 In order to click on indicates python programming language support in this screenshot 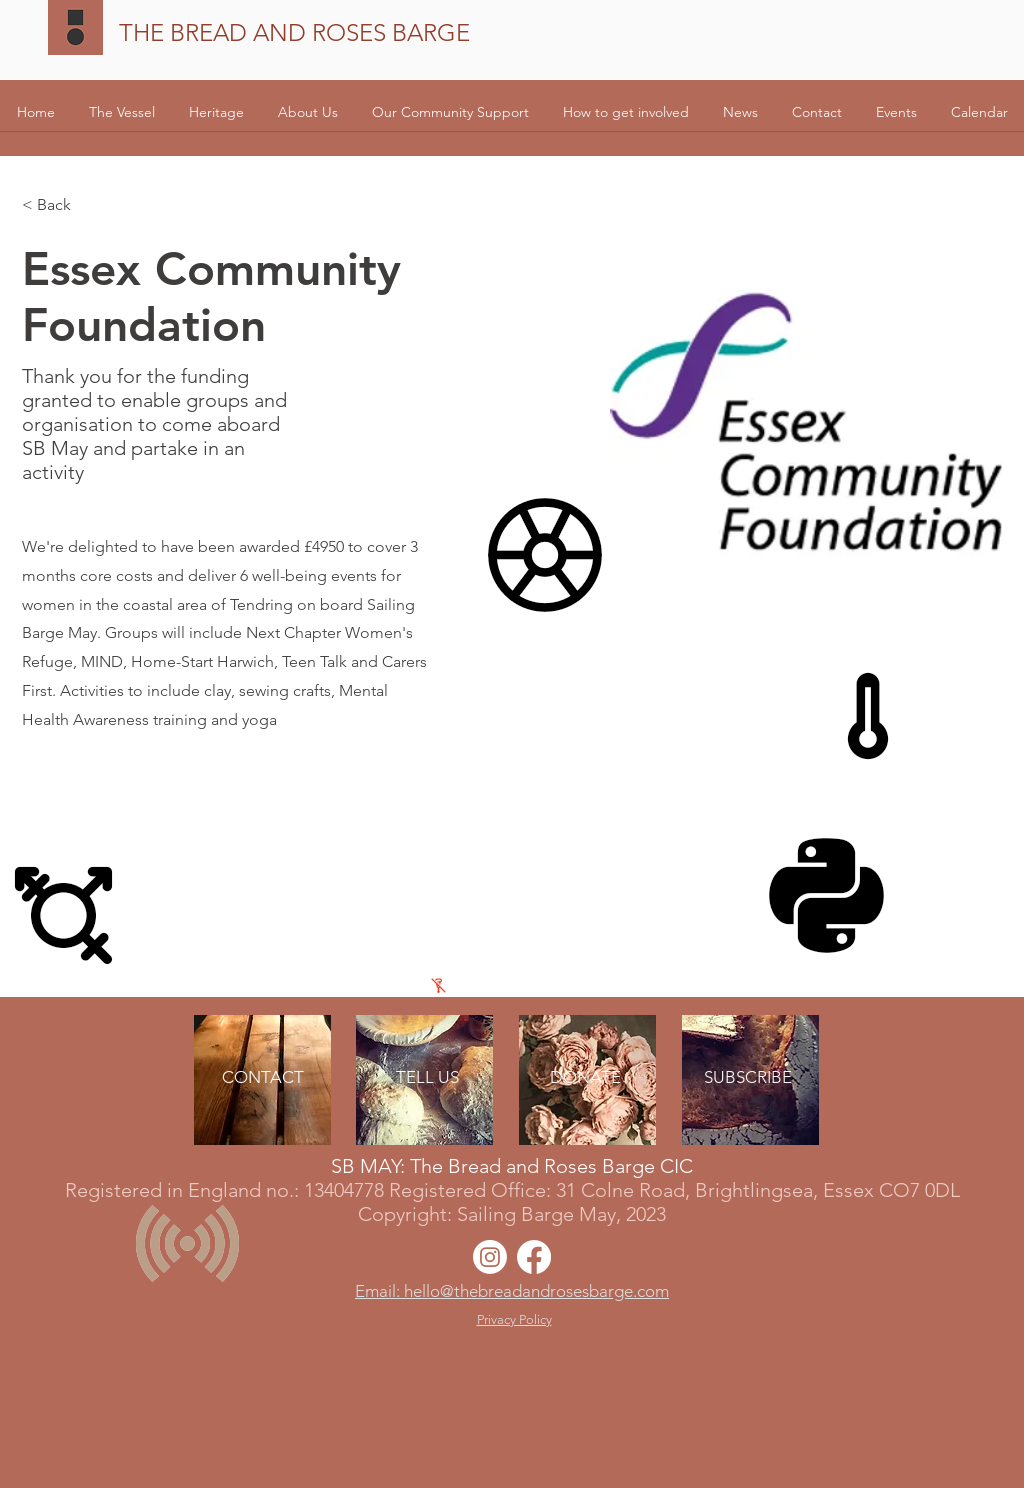, I will do `click(826, 895)`.